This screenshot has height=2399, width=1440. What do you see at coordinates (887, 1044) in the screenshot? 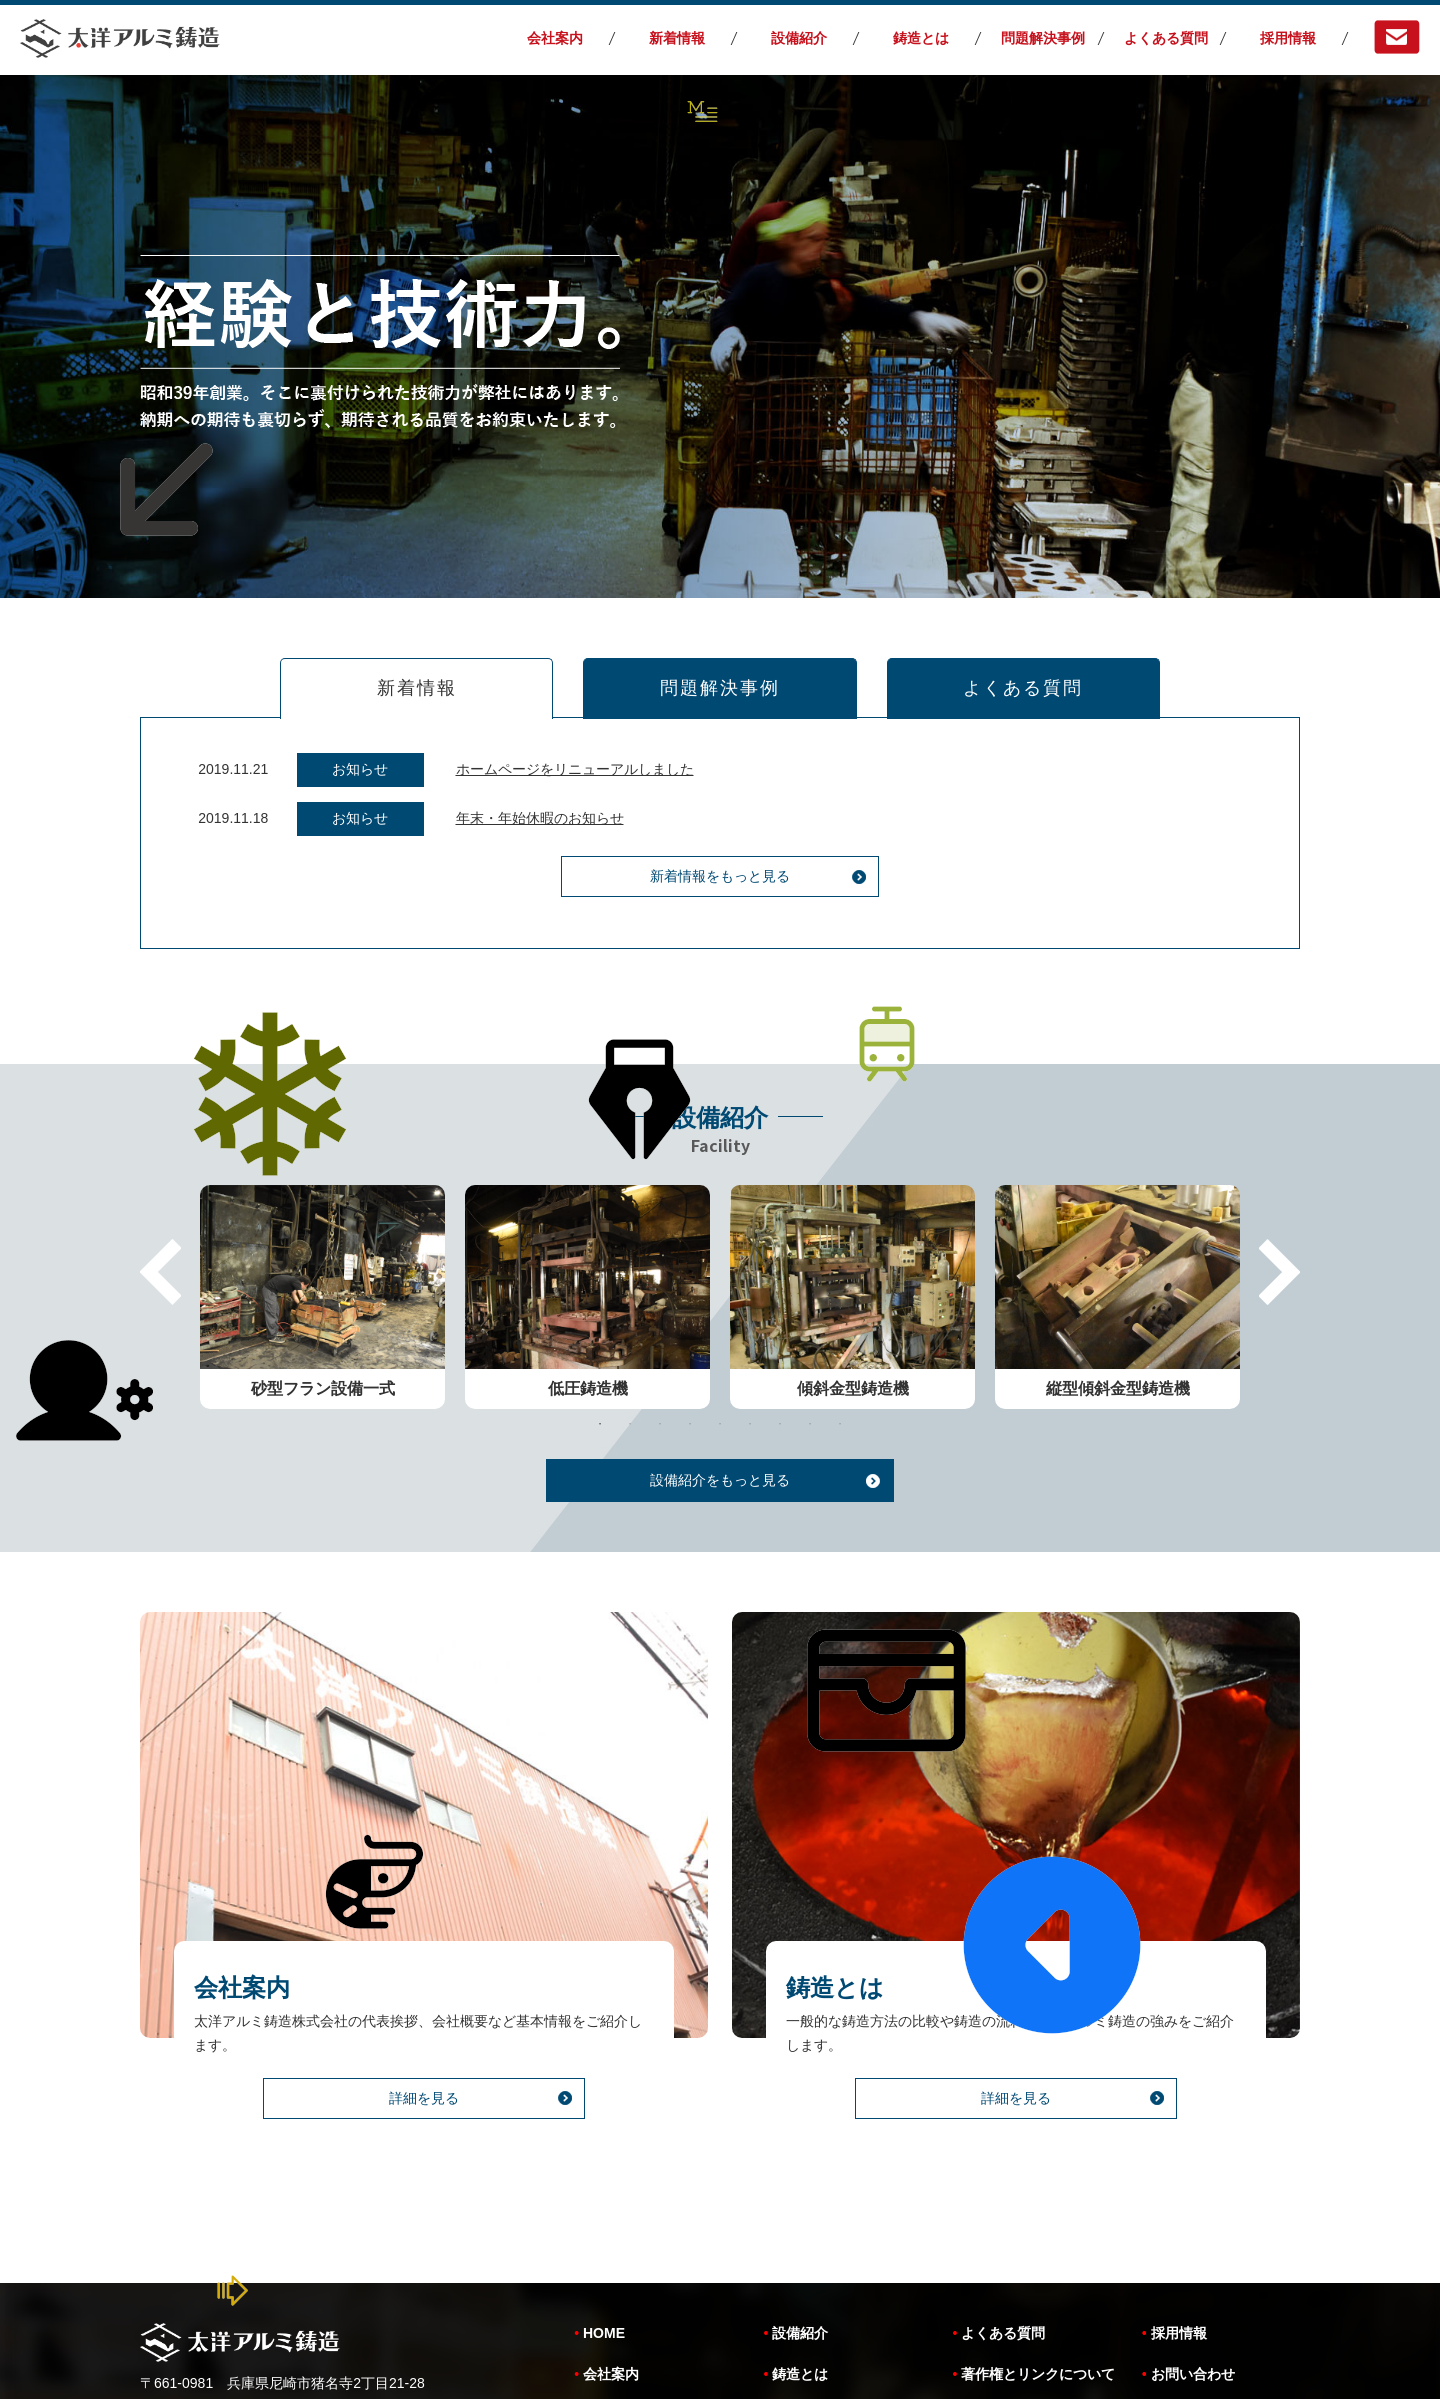
I see `view tram or streetcar routes` at bounding box center [887, 1044].